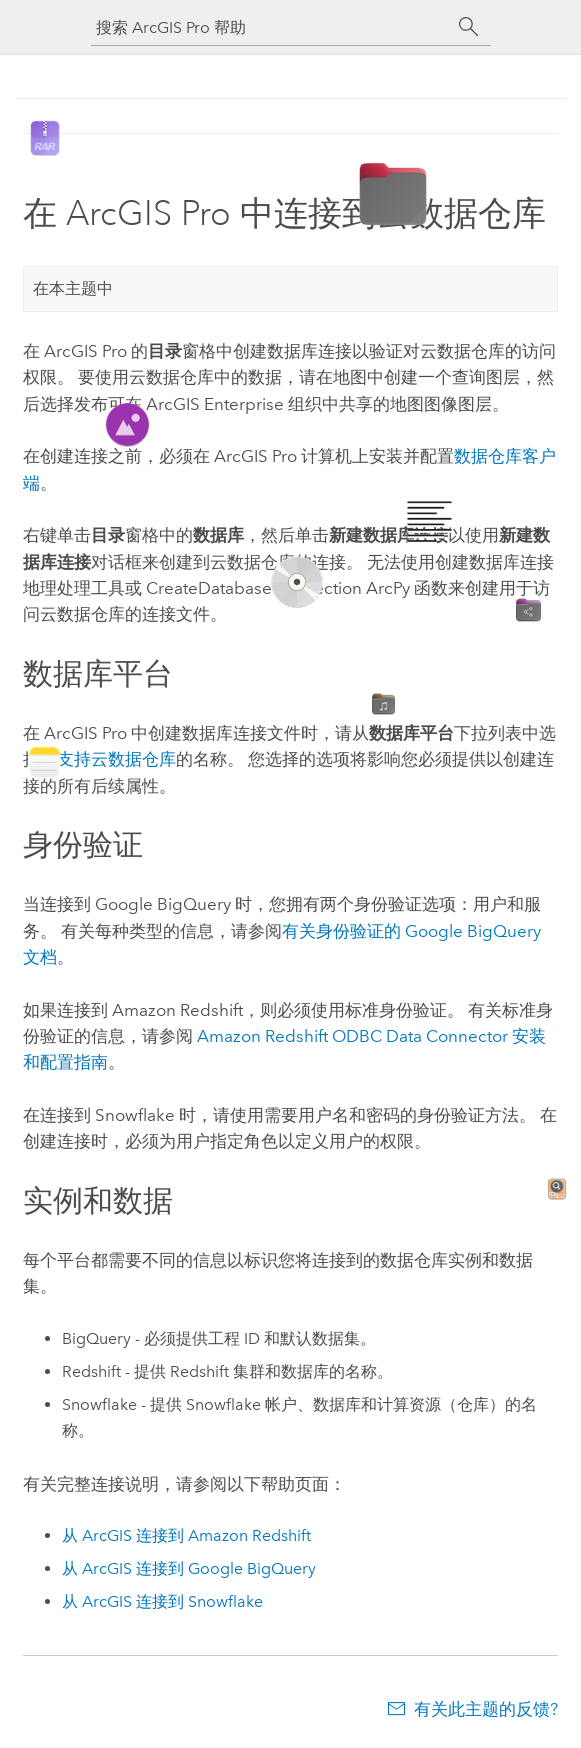  Describe the element at coordinates (557, 1189) in the screenshot. I see `resolving package dependencies` at that location.